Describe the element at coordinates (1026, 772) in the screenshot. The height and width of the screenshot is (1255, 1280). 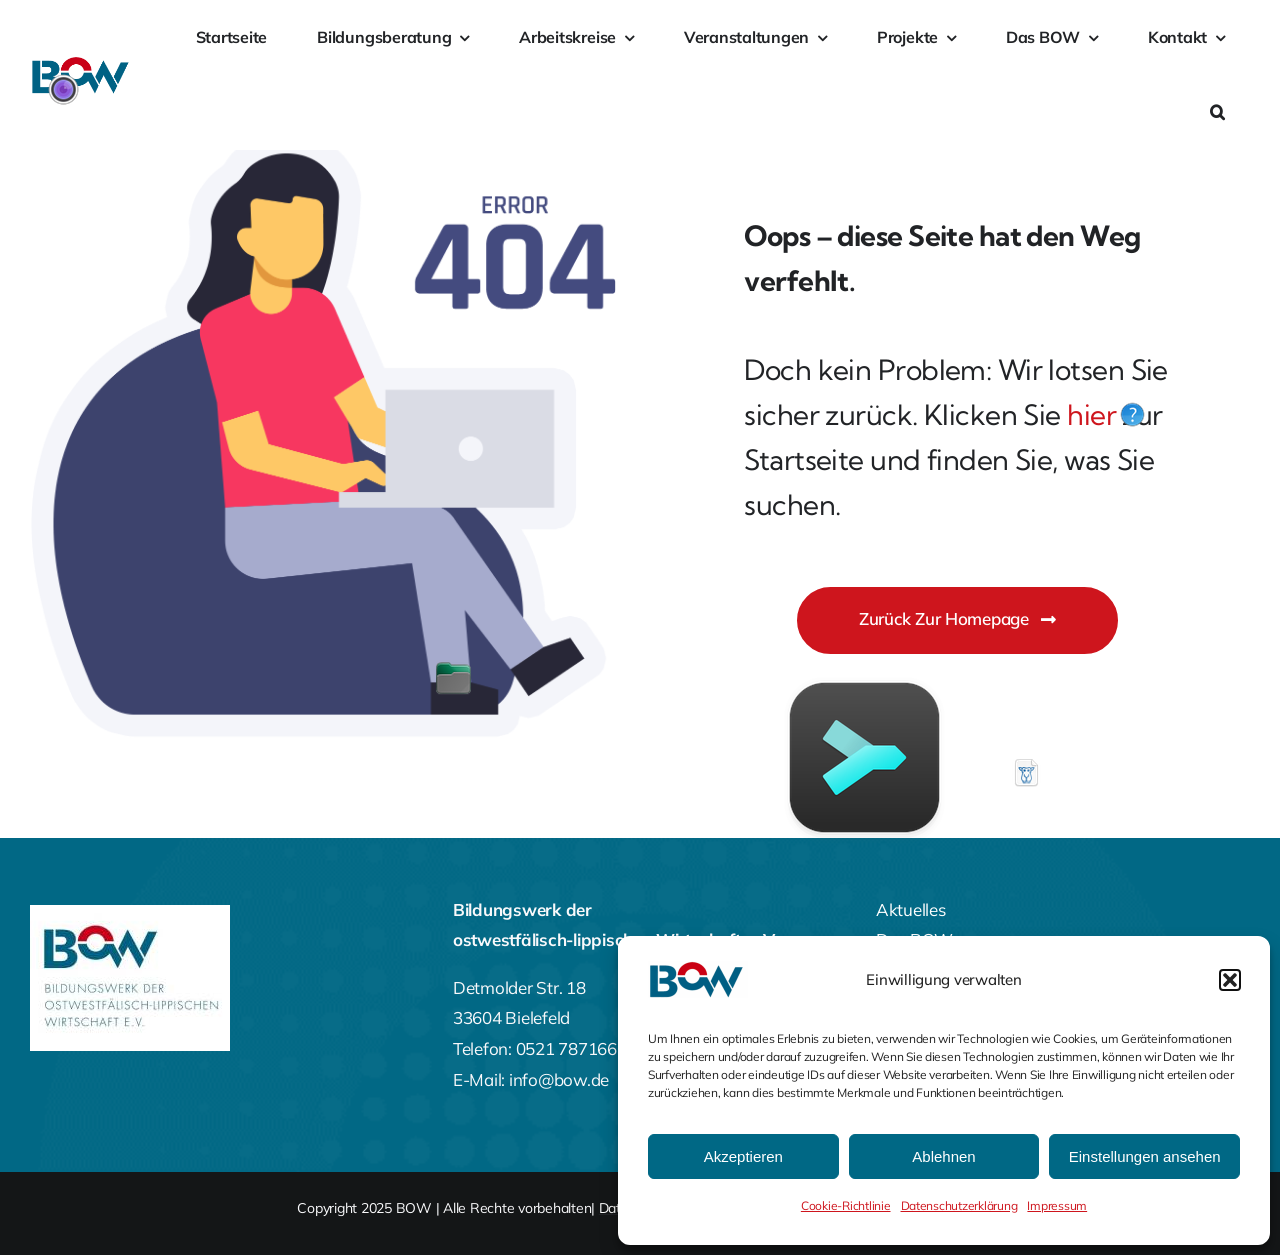
I see `indicates a perl script or program file` at that location.